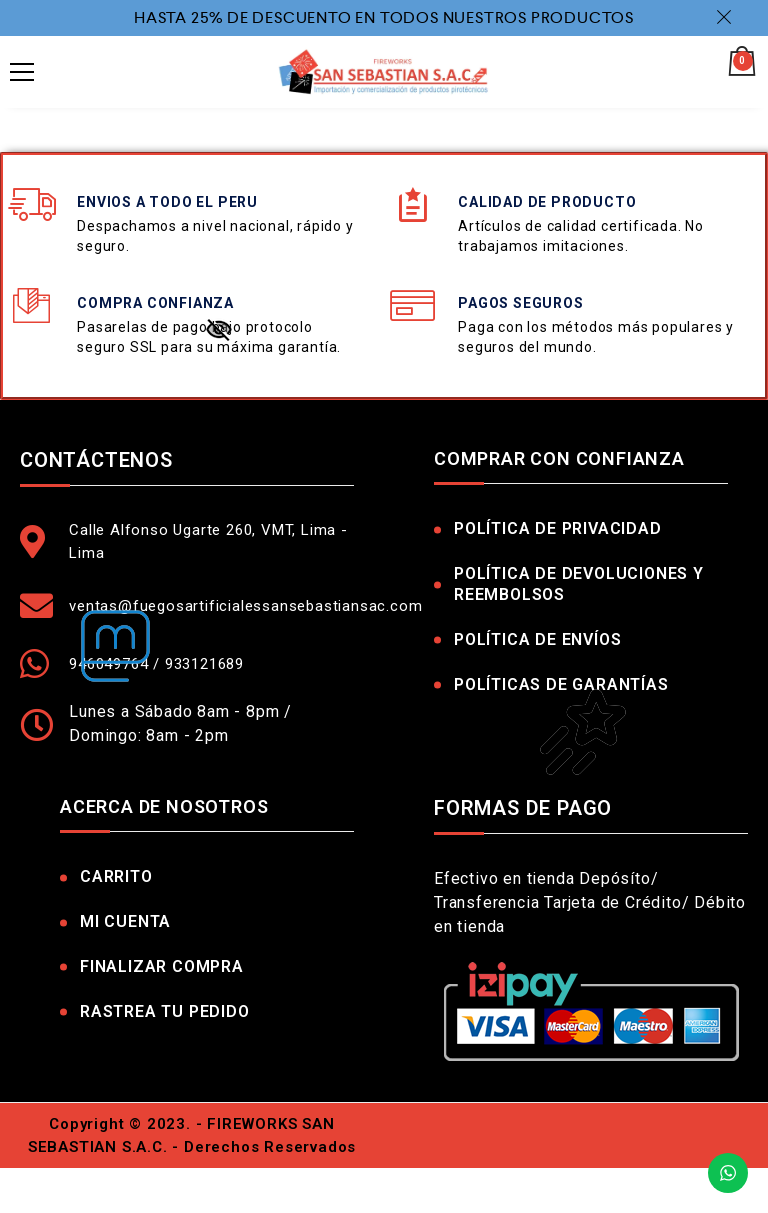 The image size is (768, 1213). I want to click on open mastodon app, so click(115, 644).